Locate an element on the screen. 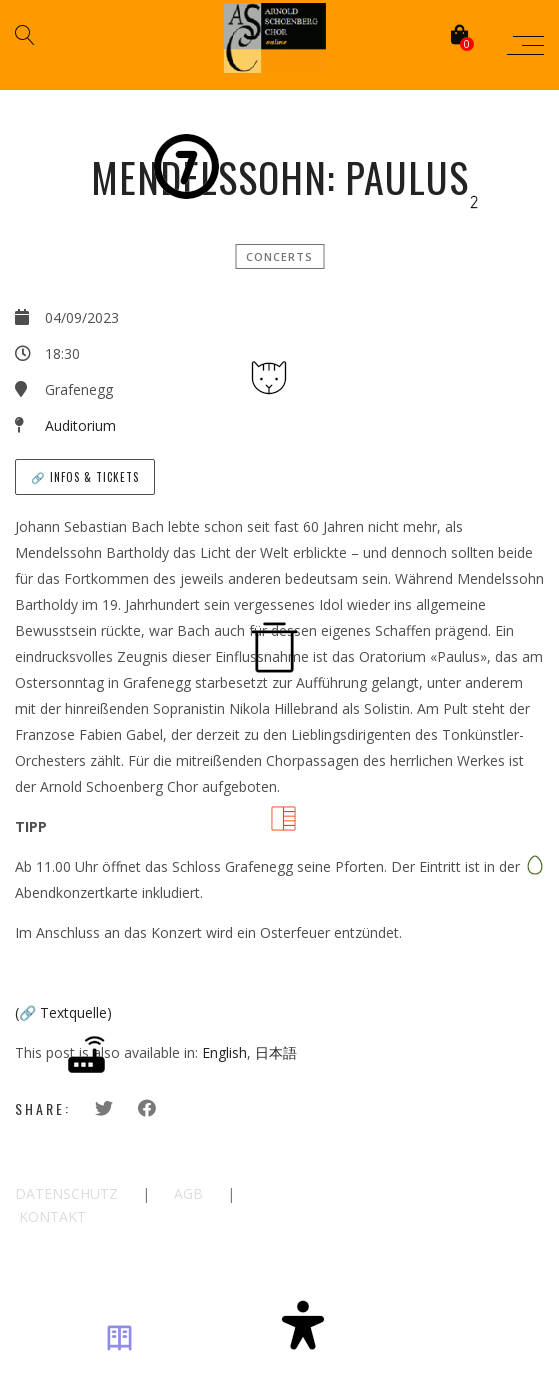 This screenshot has width=559, height=1377. delete this item is located at coordinates (274, 649).